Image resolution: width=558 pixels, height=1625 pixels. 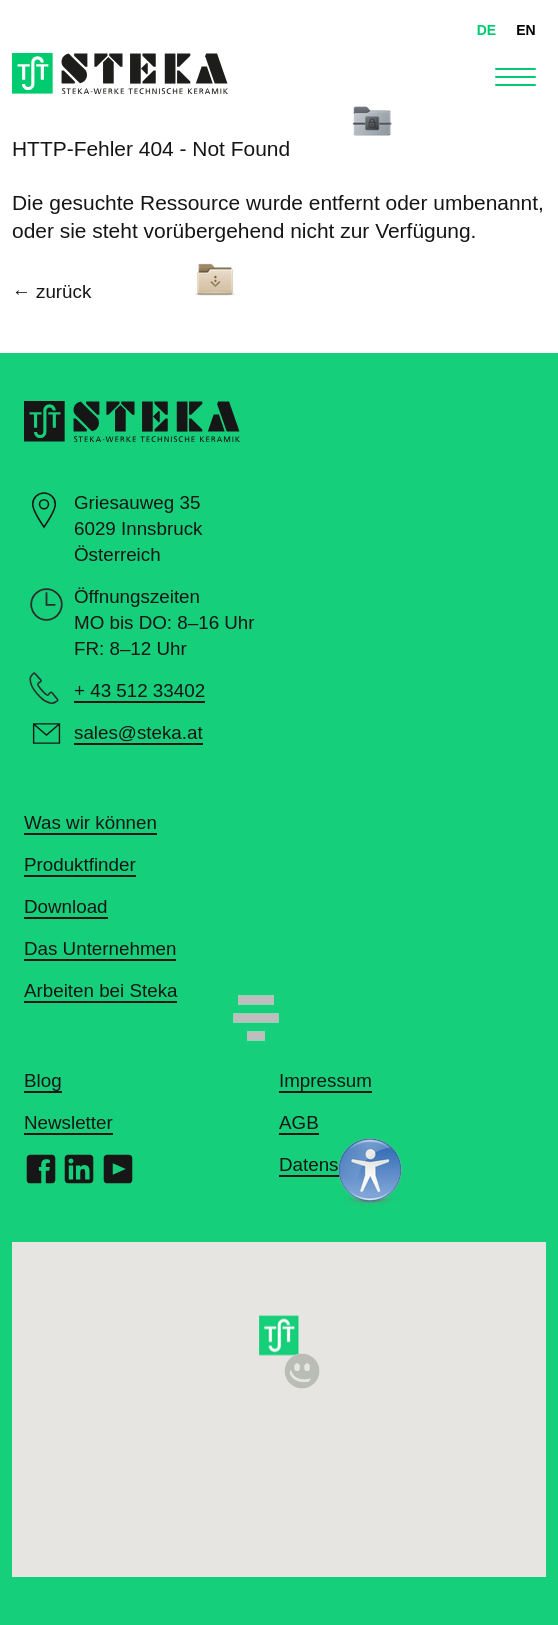 What do you see at coordinates (370, 1170) in the screenshot?
I see `open accessibility settings` at bounding box center [370, 1170].